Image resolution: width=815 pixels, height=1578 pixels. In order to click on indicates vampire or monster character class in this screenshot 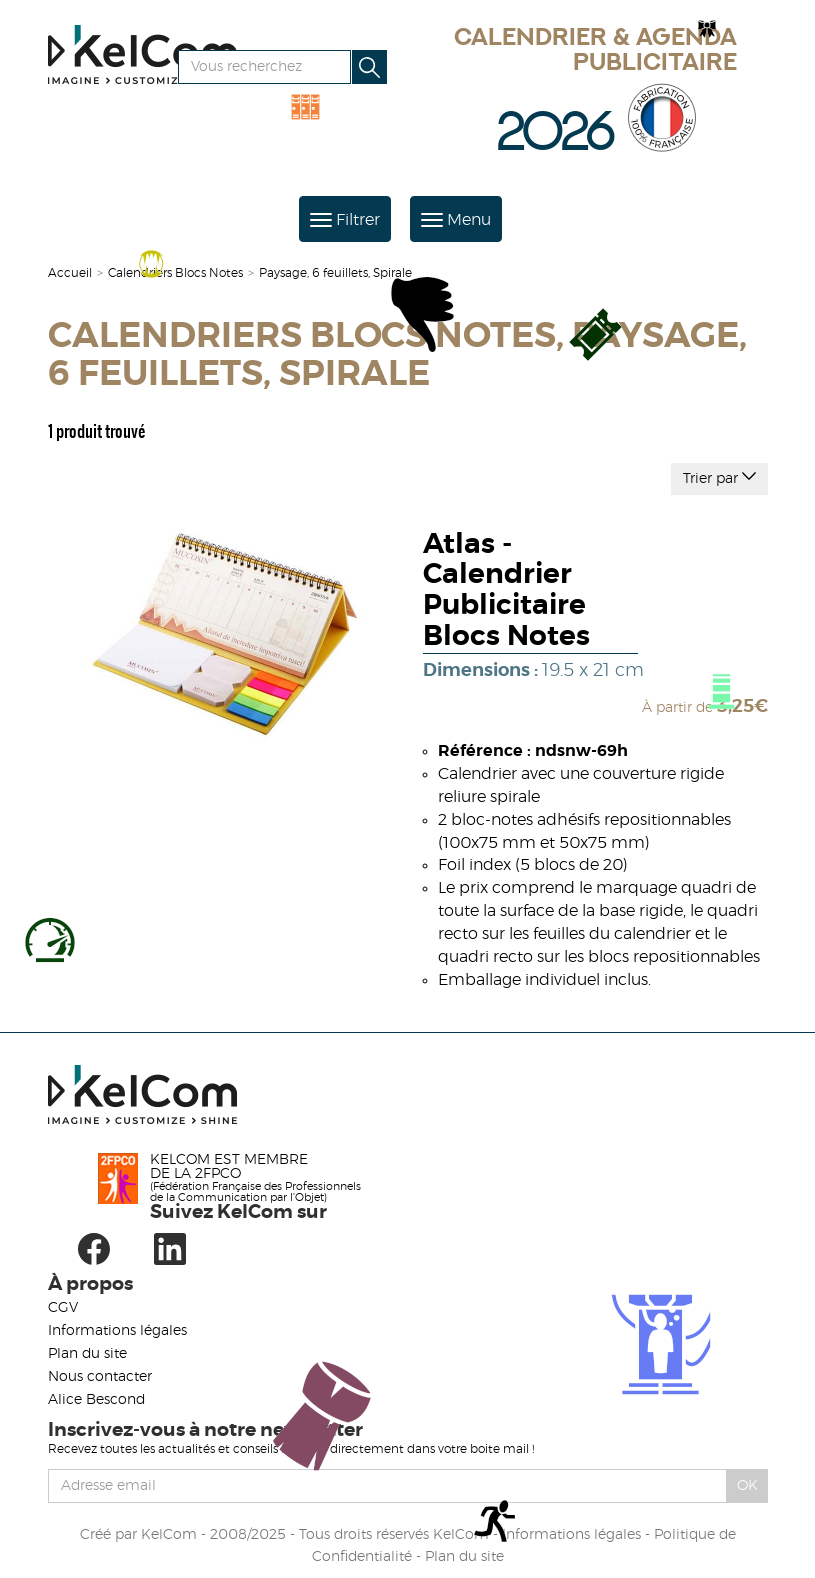, I will do `click(151, 264)`.